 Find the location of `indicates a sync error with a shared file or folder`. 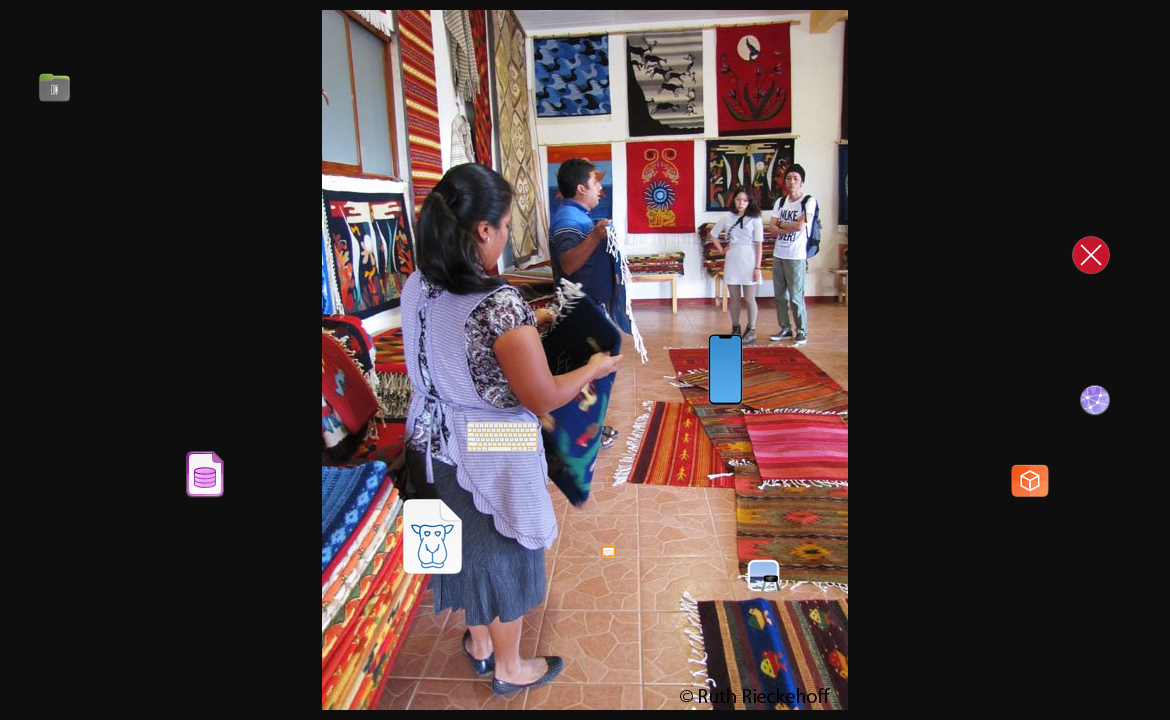

indicates a sync error with a shared file or folder is located at coordinates (1091, 255).